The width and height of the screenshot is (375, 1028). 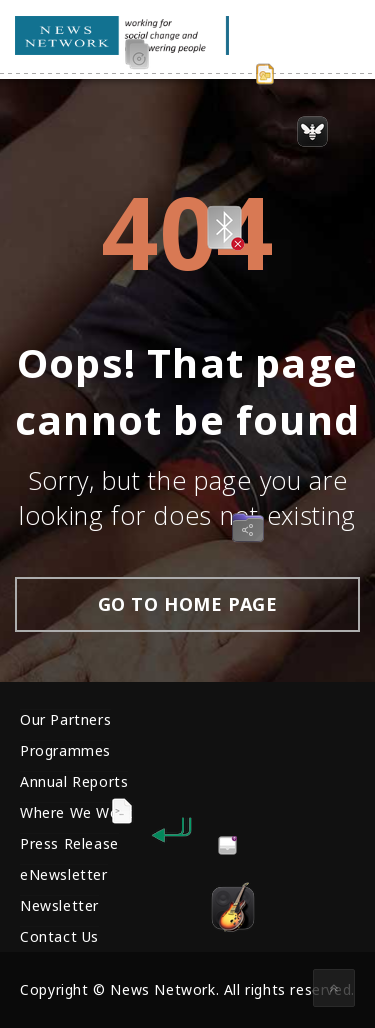 I want to click on open GarageBand music creation app, so click(x=233, y=908).